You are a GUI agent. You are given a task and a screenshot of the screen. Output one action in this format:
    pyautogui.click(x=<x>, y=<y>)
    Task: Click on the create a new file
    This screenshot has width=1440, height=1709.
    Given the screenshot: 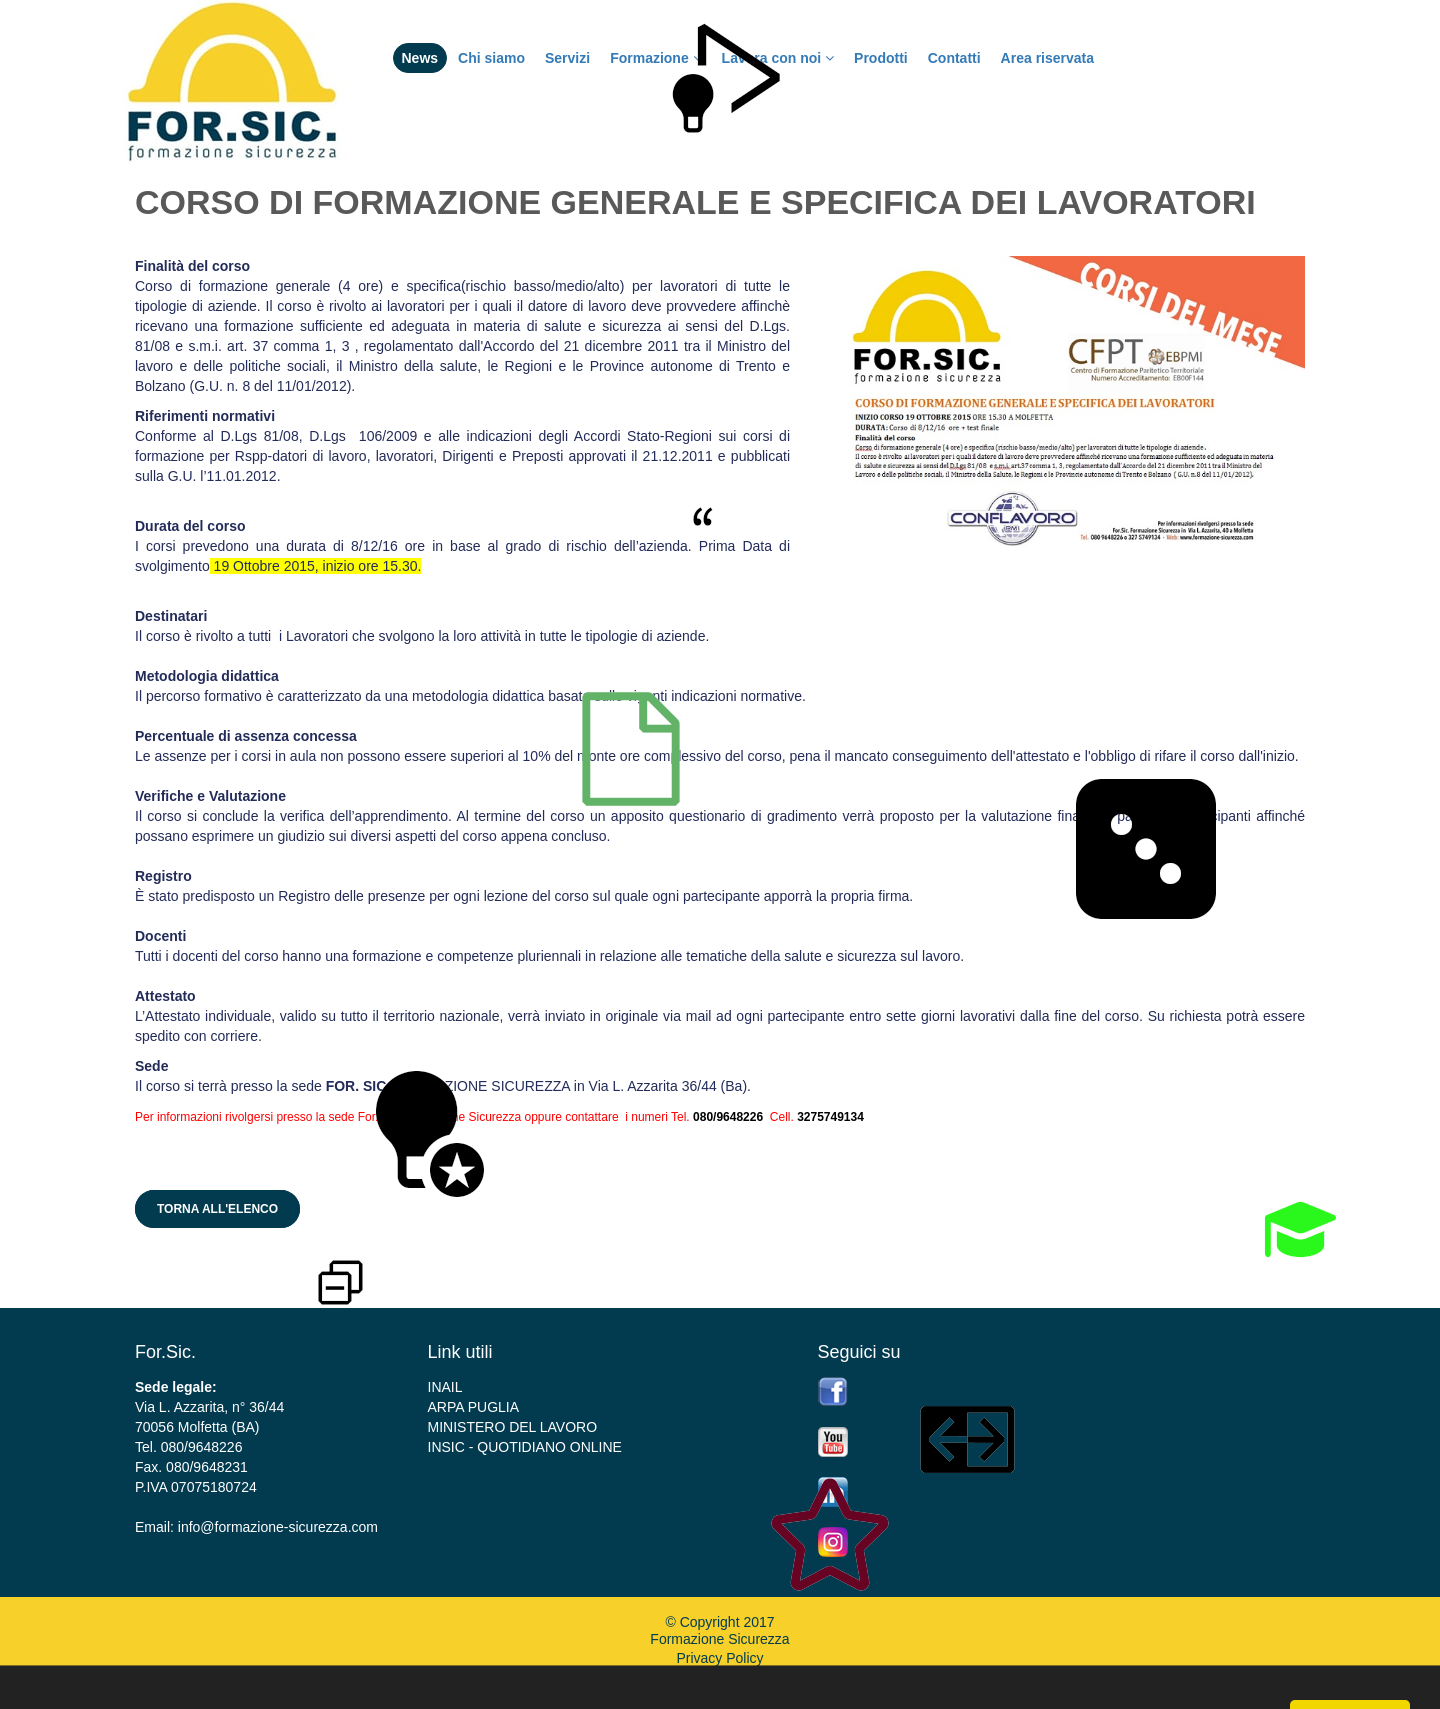 What is the action you would take?
    pyautogui.click(x=631, y=749)
    